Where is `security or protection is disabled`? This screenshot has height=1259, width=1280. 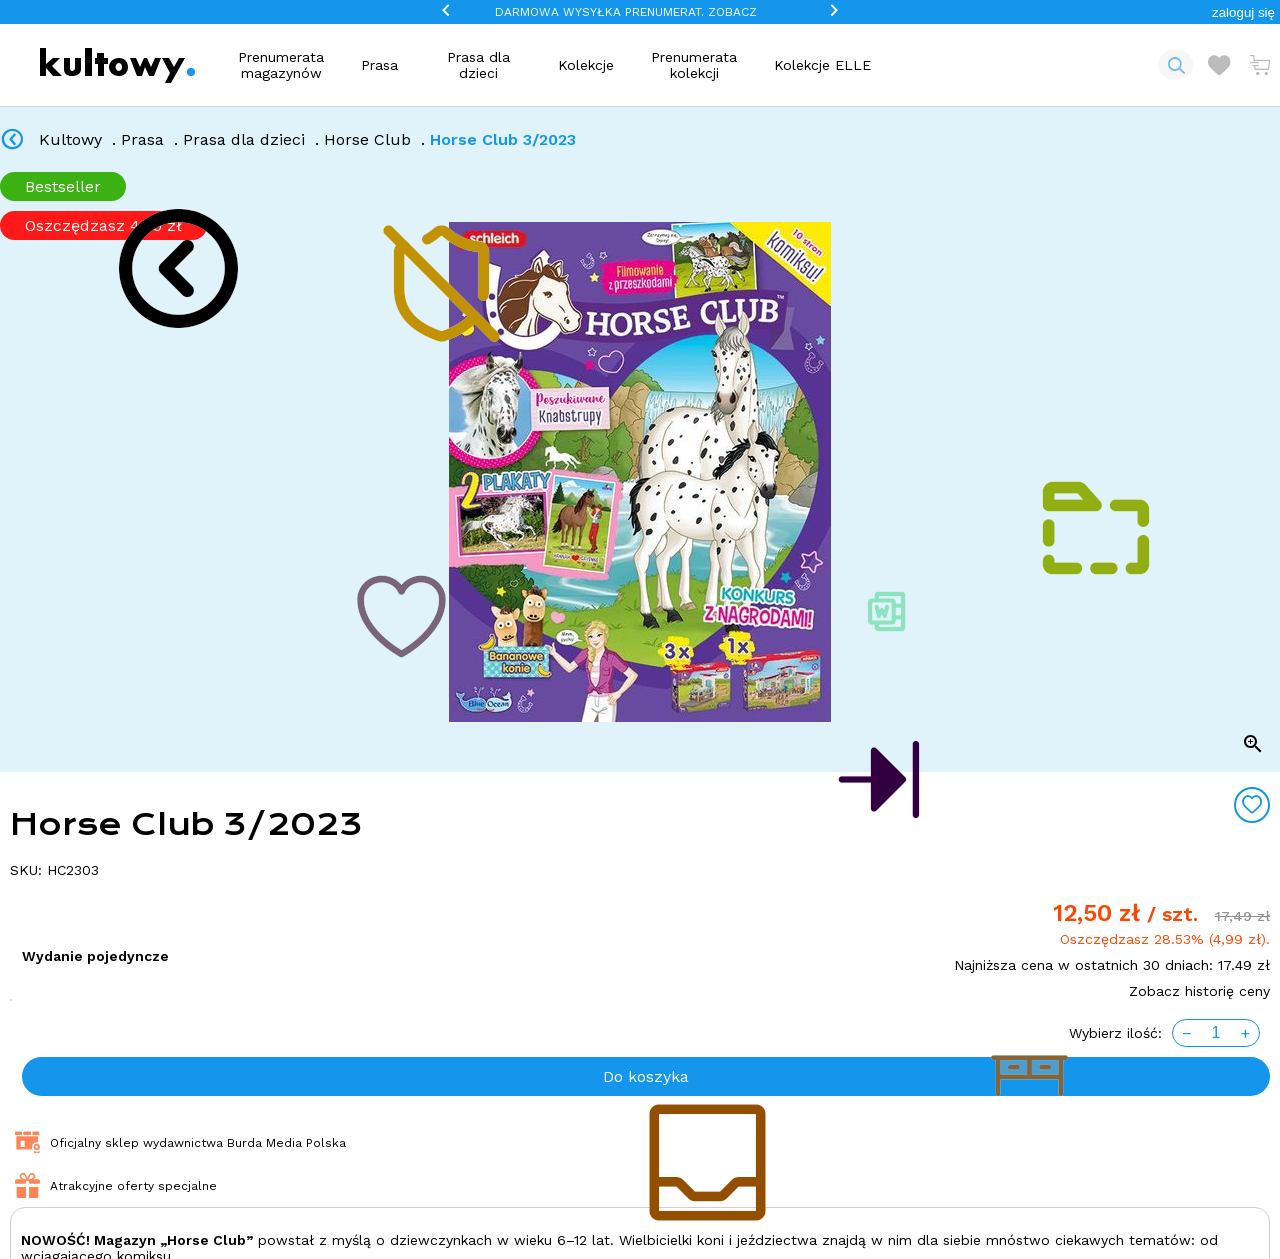 security or protection is disabled is located at coordinates (441, 283).